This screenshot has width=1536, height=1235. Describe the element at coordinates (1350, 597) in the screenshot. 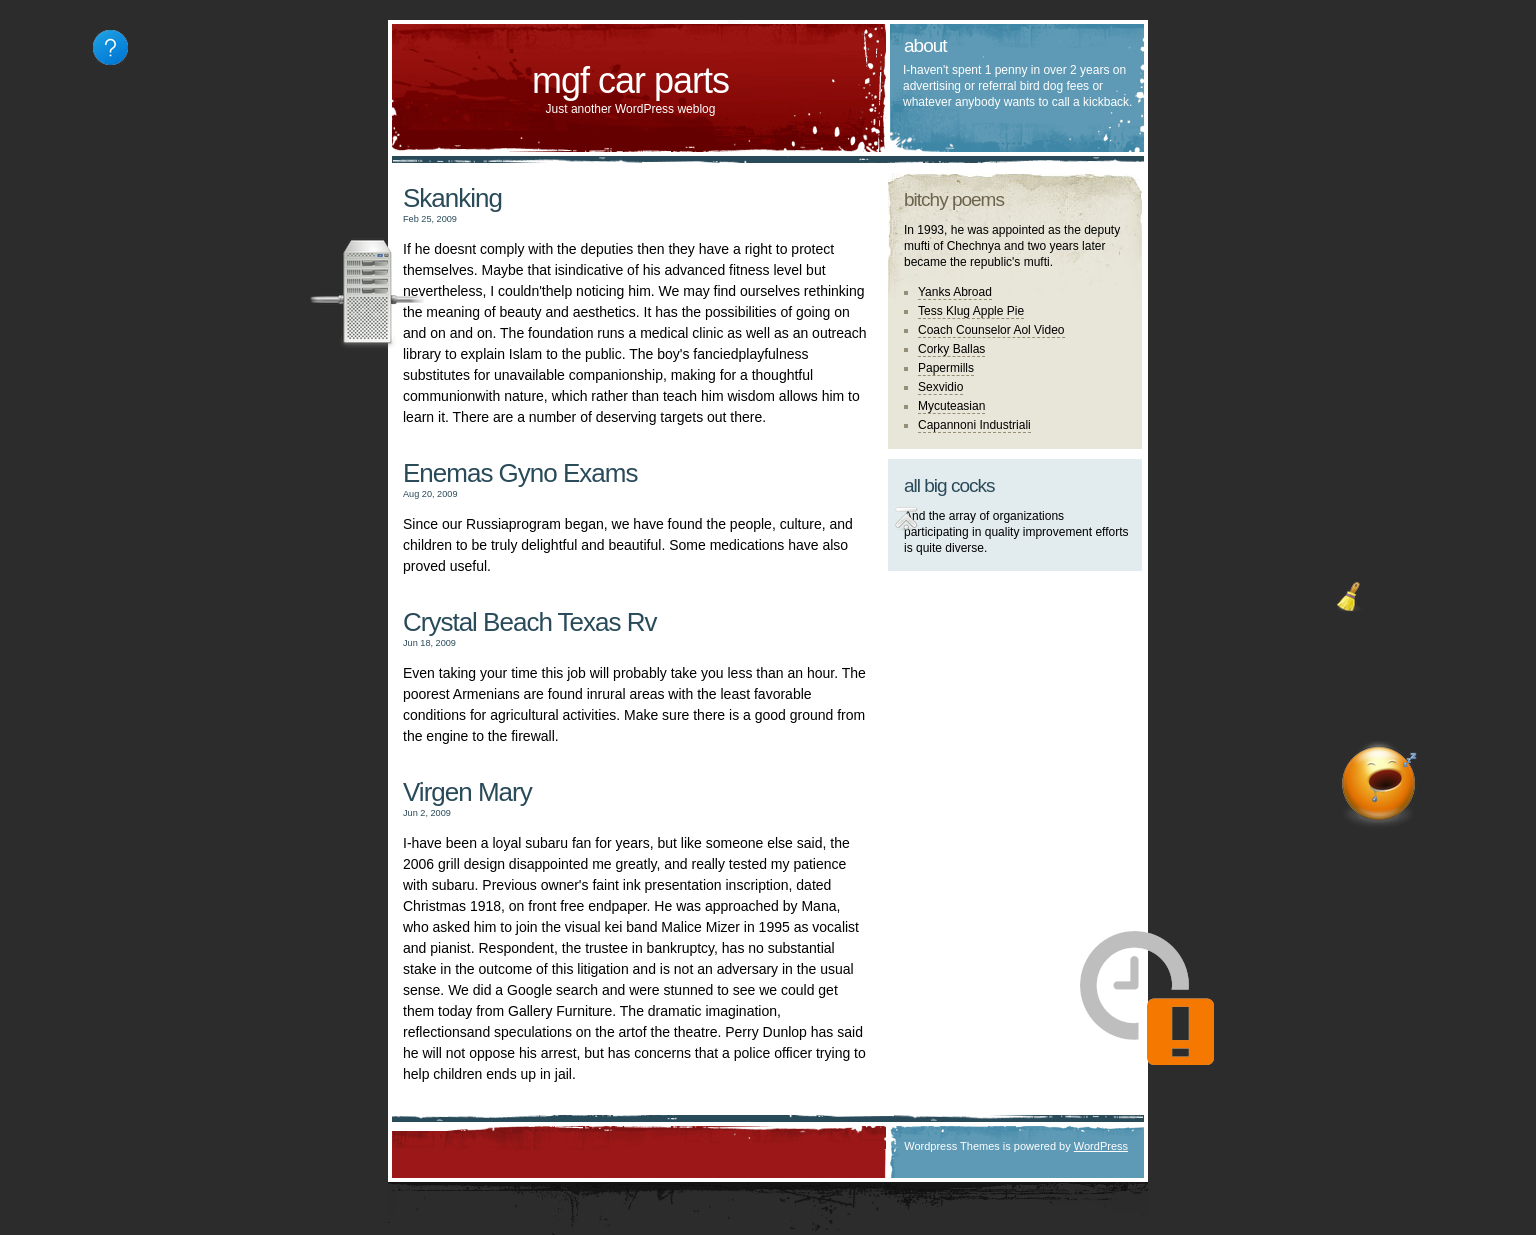

I see `clear all items or entries` at that location.